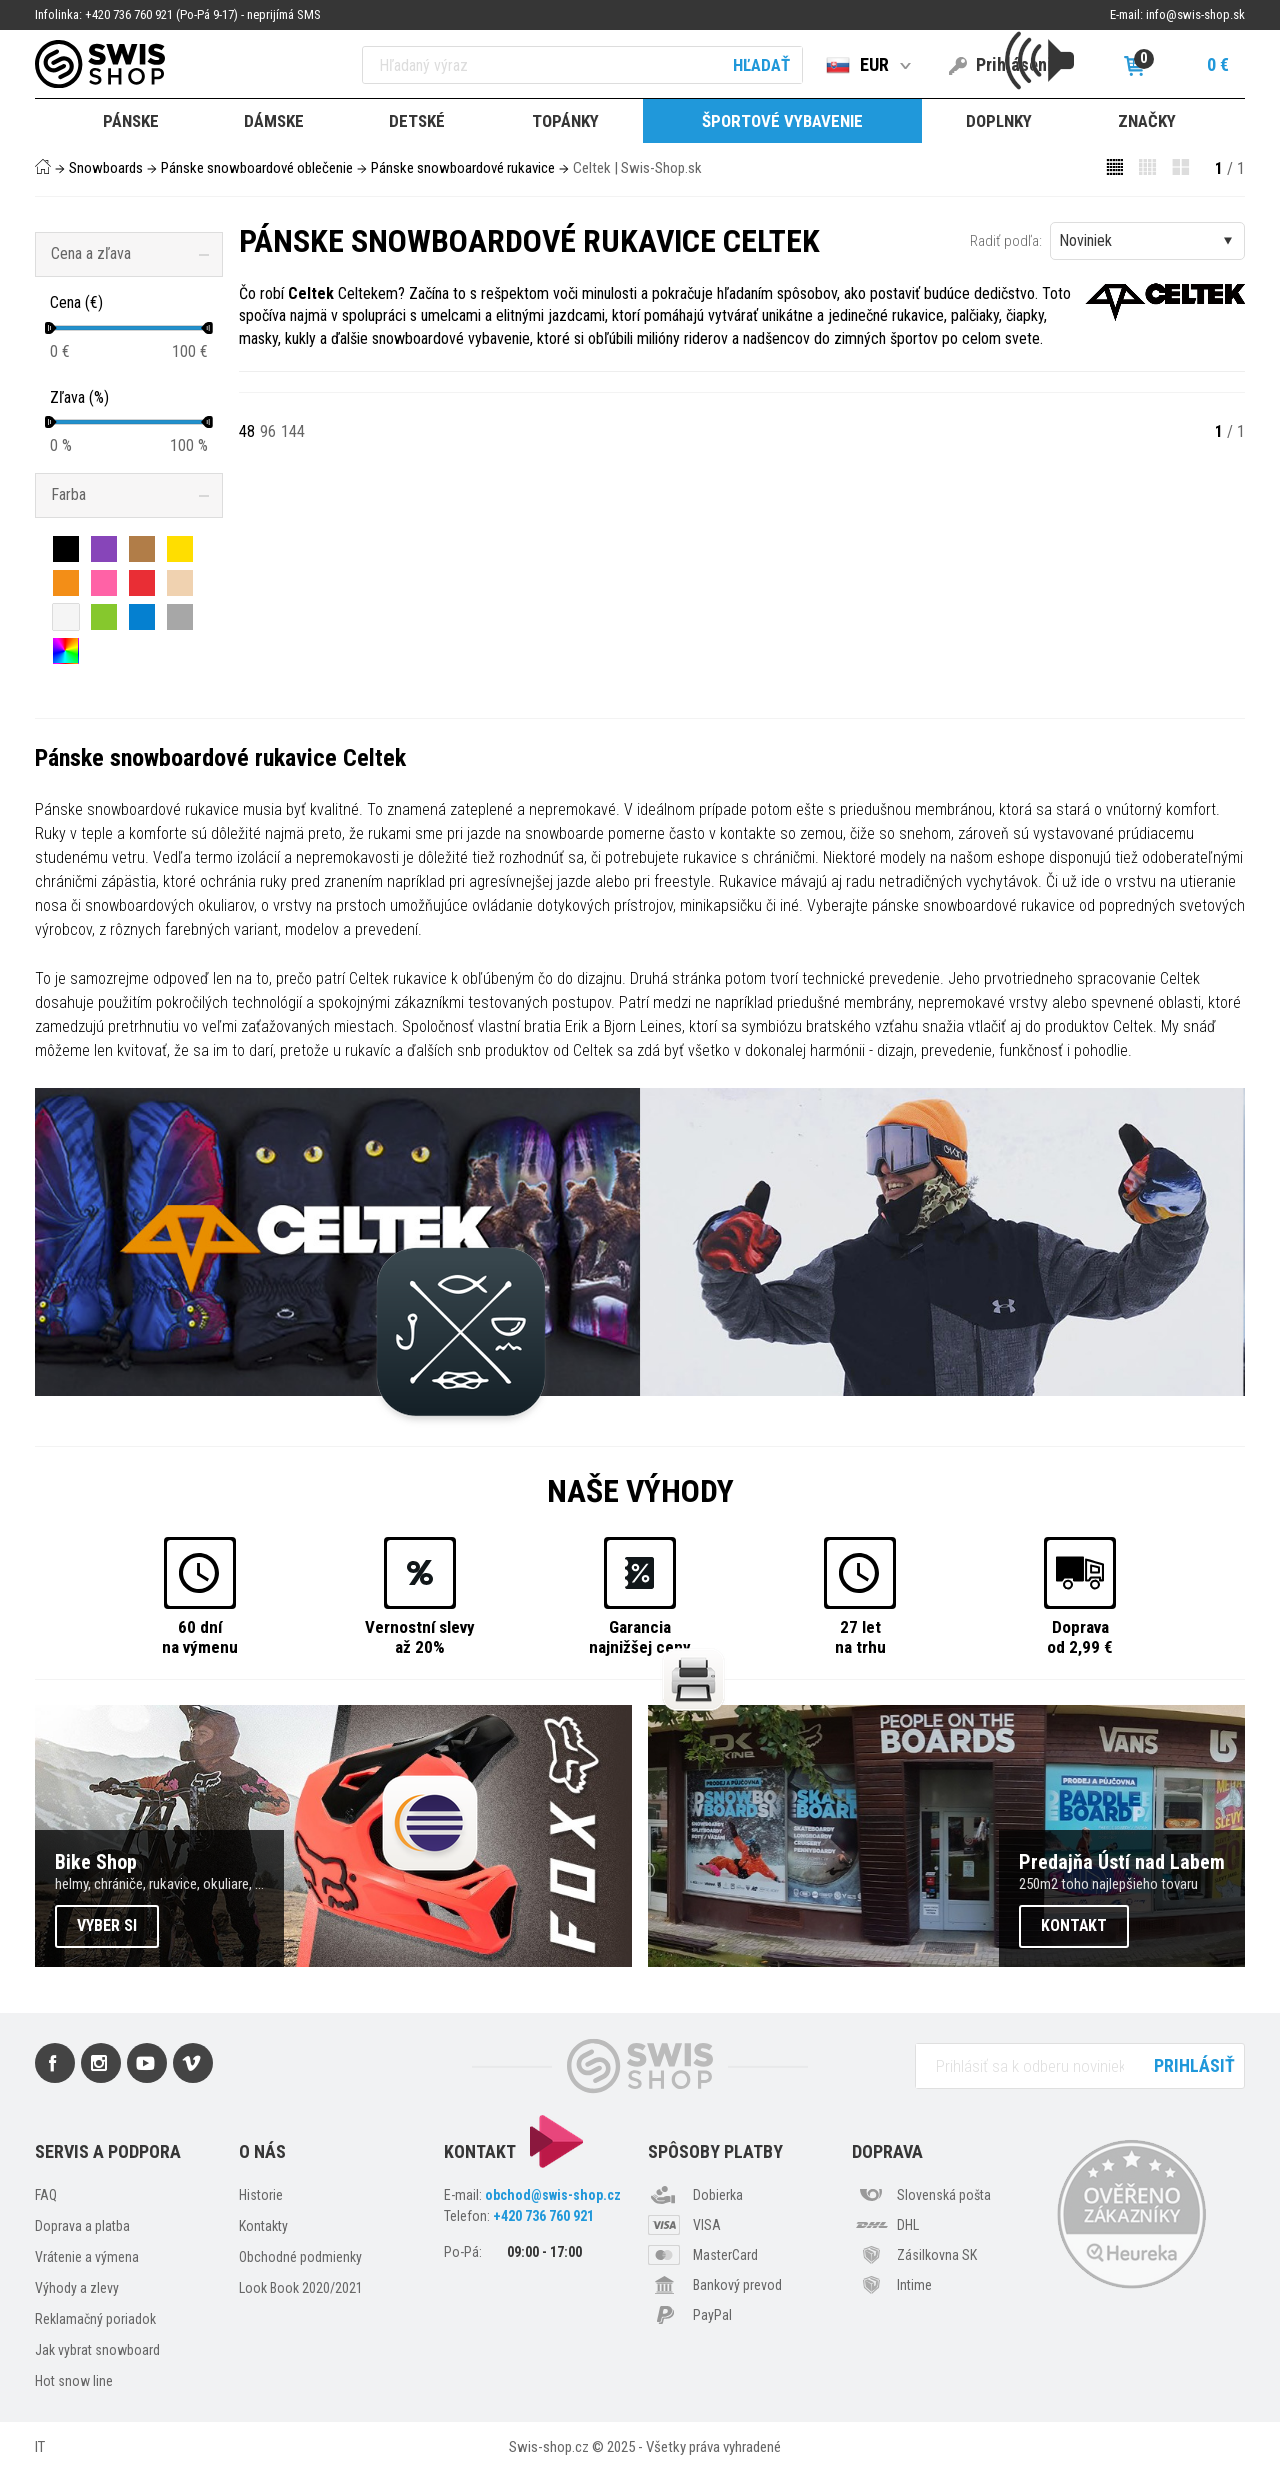 The height and width of the screenshot is (2474, 1280). Describe the element at coordinates (556, 2141) in the screenshot. I see `open the stream app` at that location.